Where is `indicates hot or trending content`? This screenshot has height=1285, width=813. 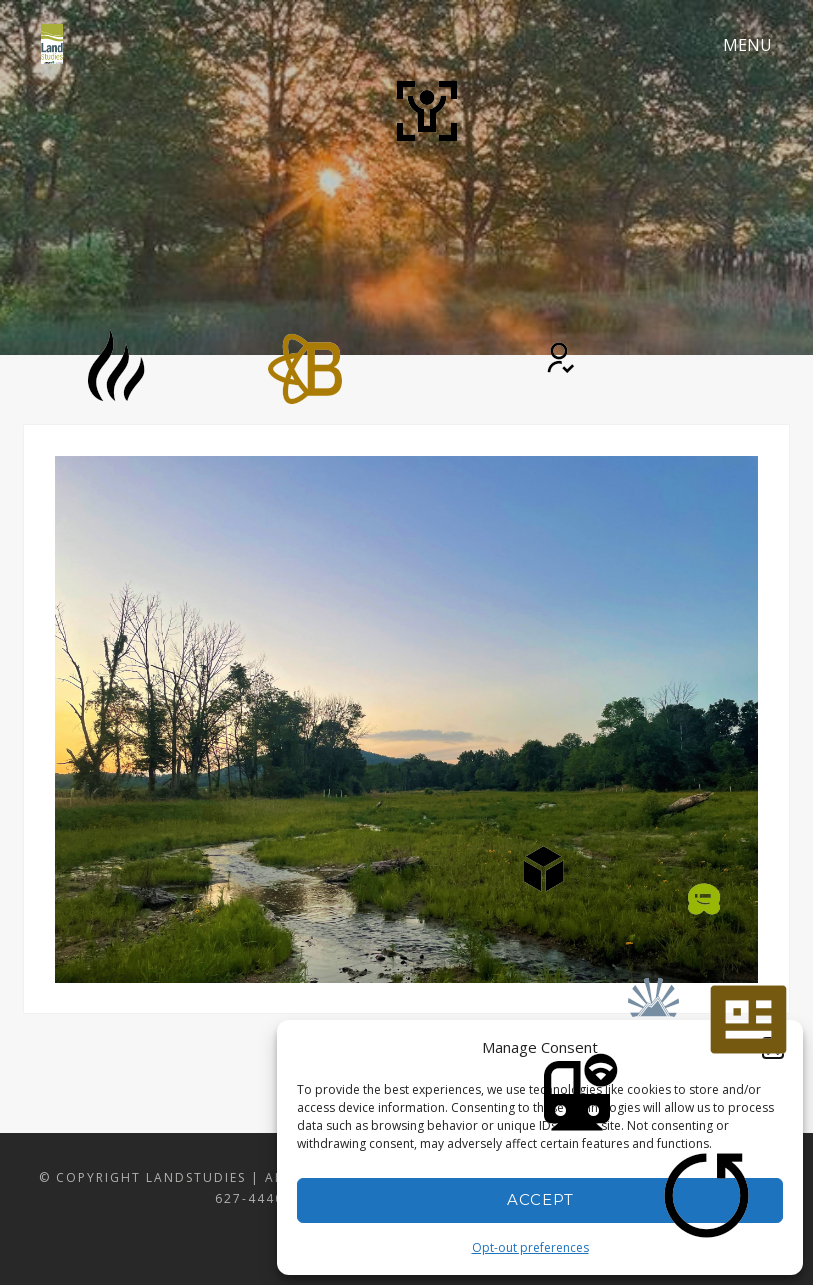 indicates hot or trending content is located at coordinates (117, 367).